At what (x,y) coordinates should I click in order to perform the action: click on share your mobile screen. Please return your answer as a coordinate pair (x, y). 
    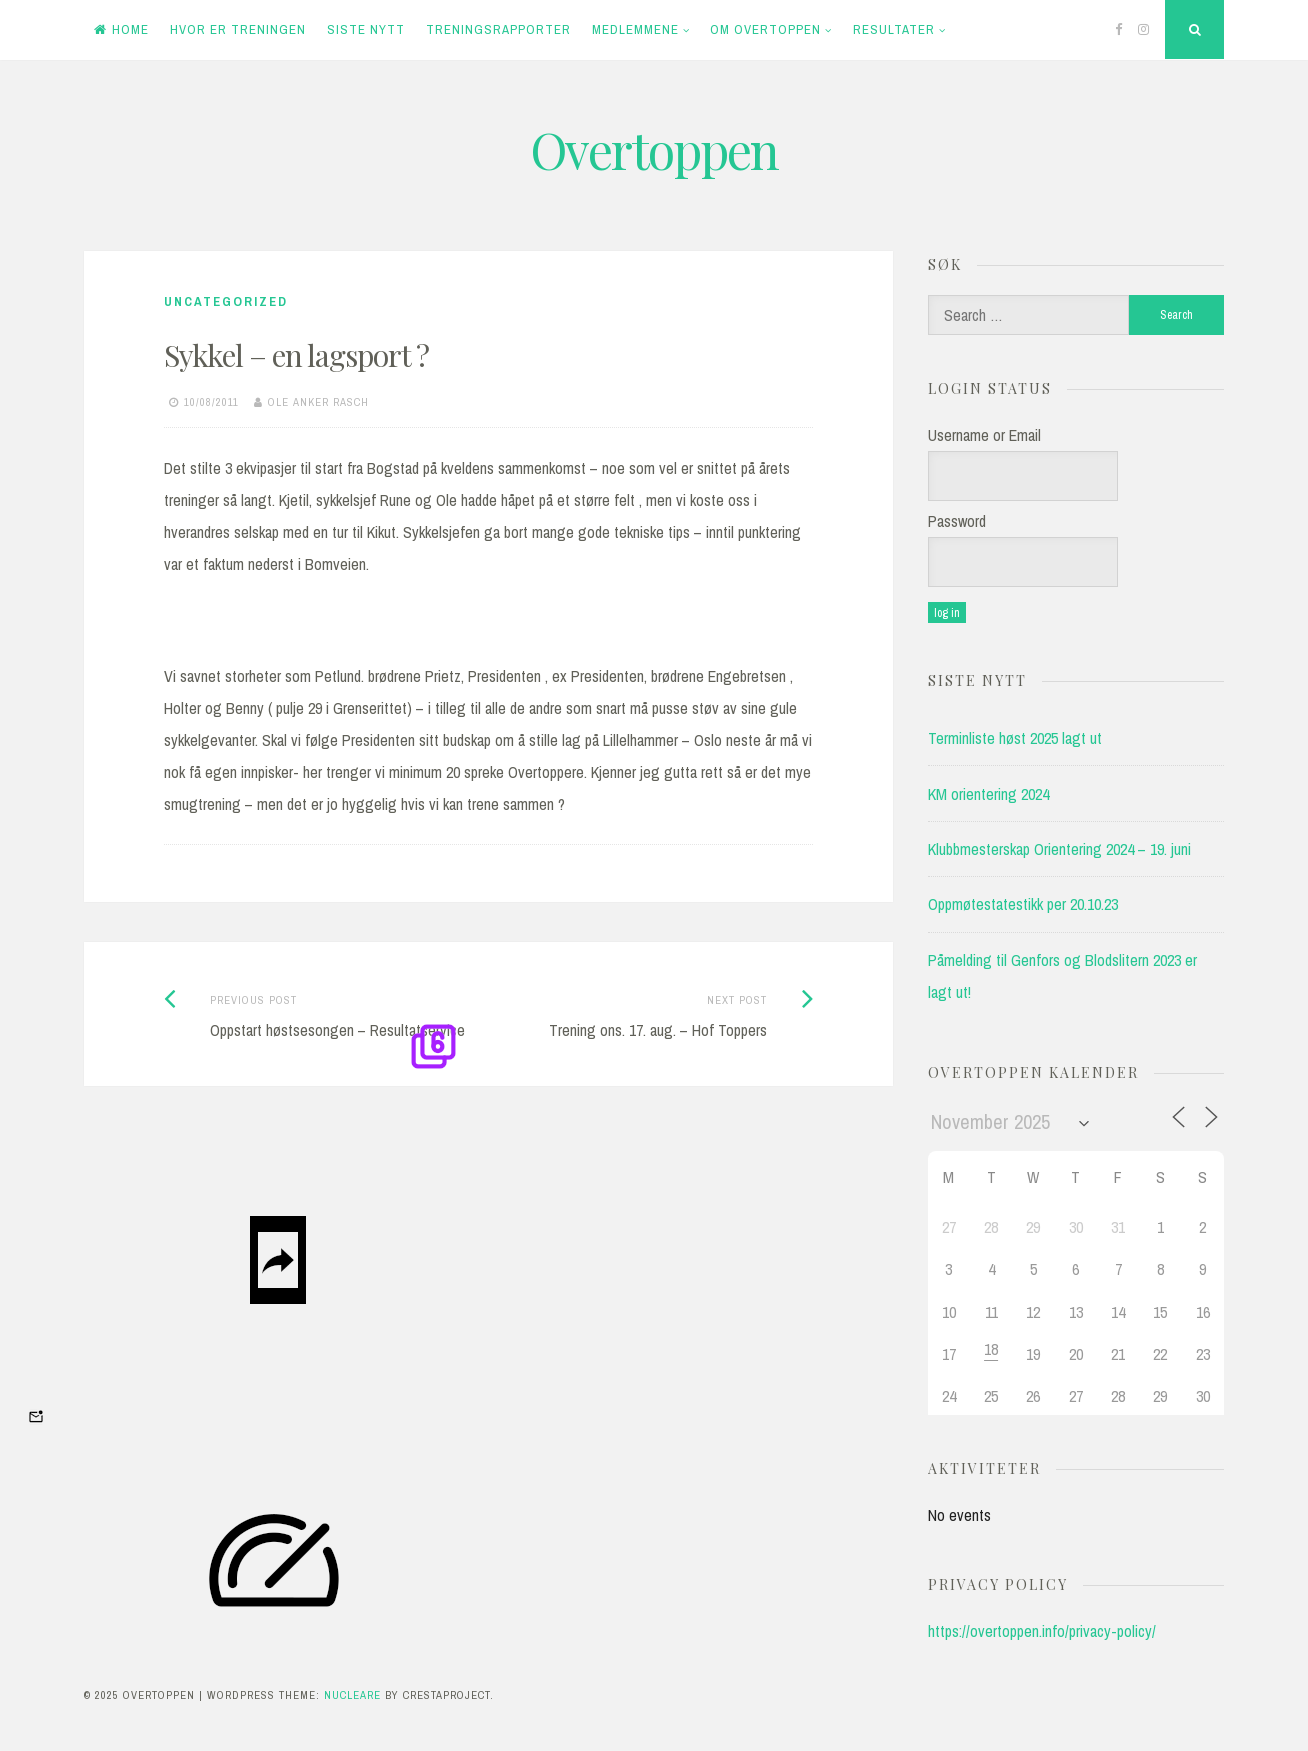
    Looking at the image, I should click on (278, 1260).